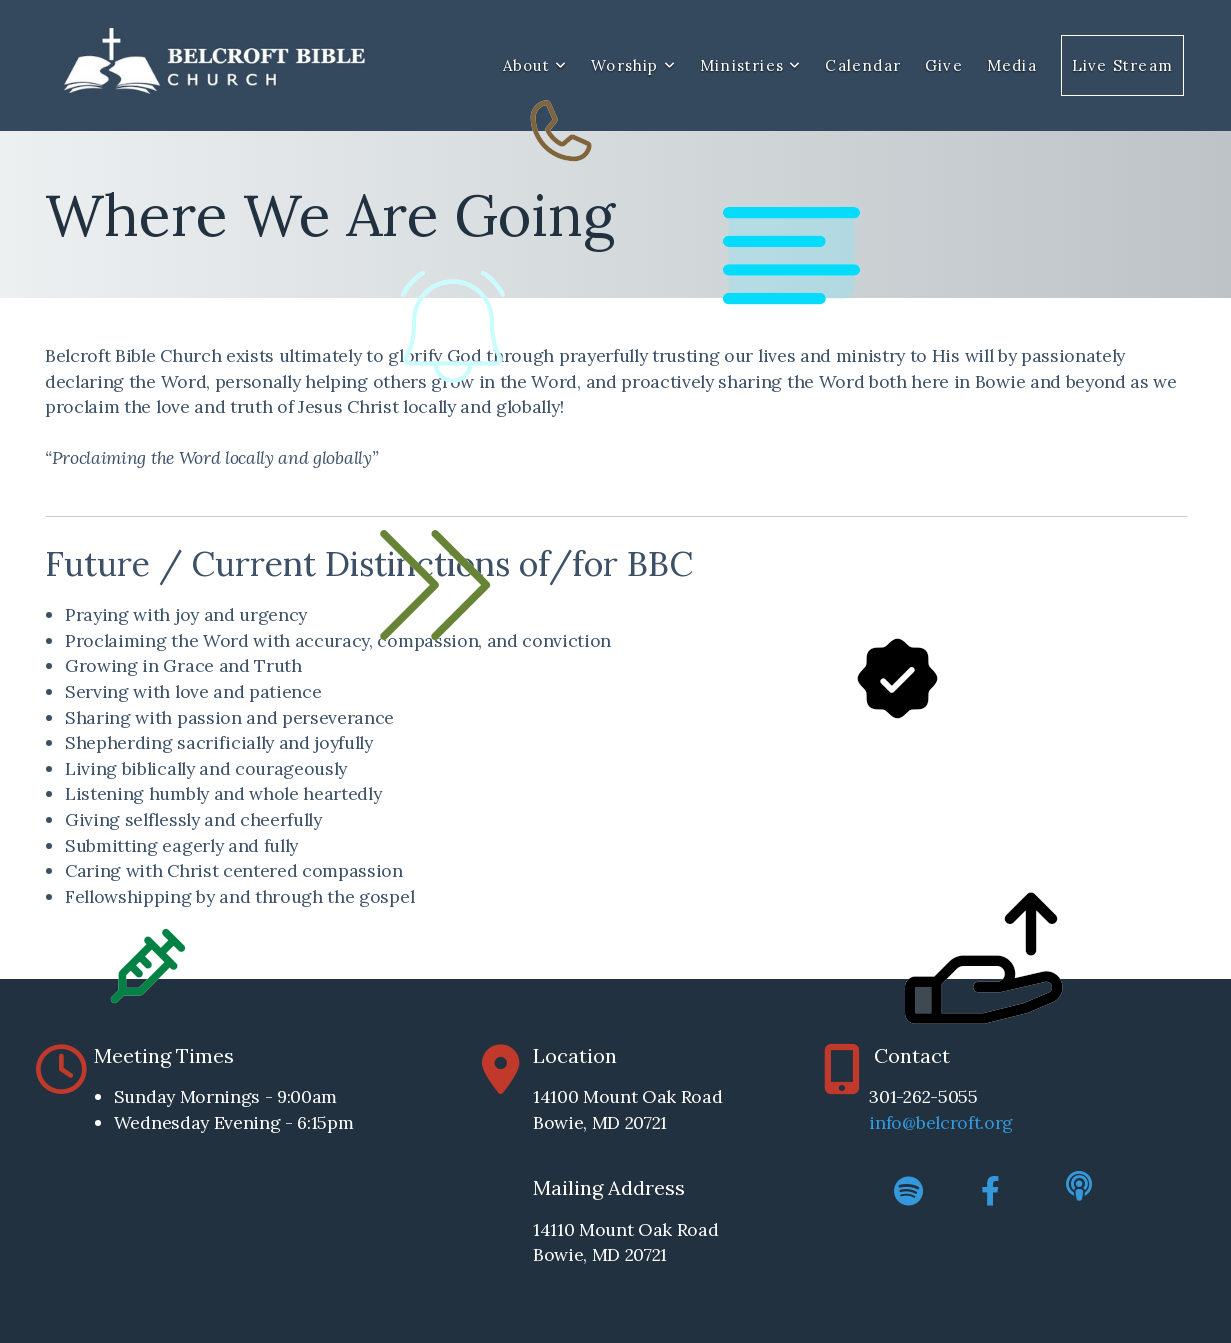 Image resolution: width=1231 pixels, height=1343 pixels. I want to click on indicates verified or authenticated status, so click(897, 678).